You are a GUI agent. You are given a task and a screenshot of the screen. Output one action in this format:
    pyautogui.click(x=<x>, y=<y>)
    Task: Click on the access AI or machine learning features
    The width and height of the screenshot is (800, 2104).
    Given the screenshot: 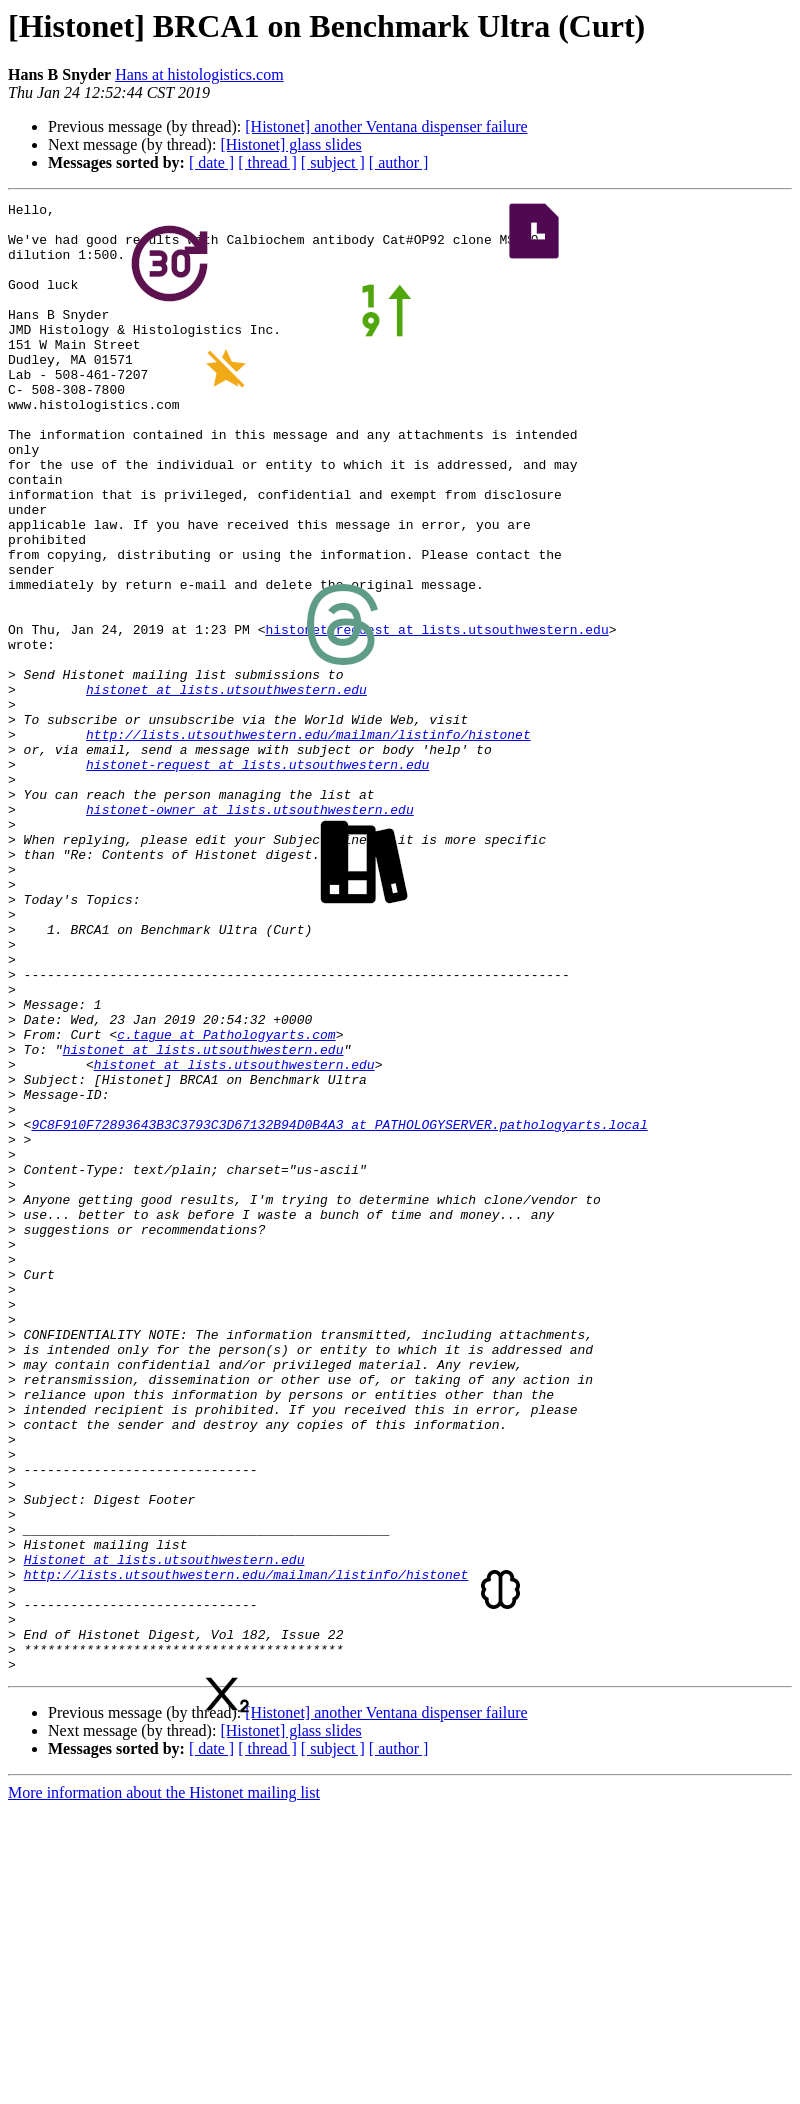 What is the action you would take?
    pyautogui.click(x=500, y=1589)
    